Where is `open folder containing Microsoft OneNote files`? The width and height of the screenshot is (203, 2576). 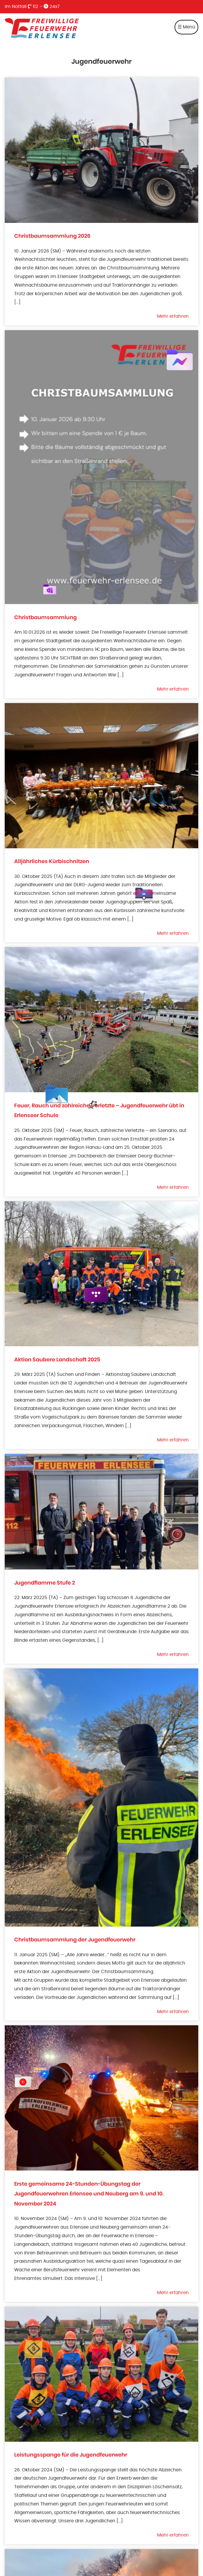 open folder containing Microsoft OneNote files is located at coordinates (49, 590).